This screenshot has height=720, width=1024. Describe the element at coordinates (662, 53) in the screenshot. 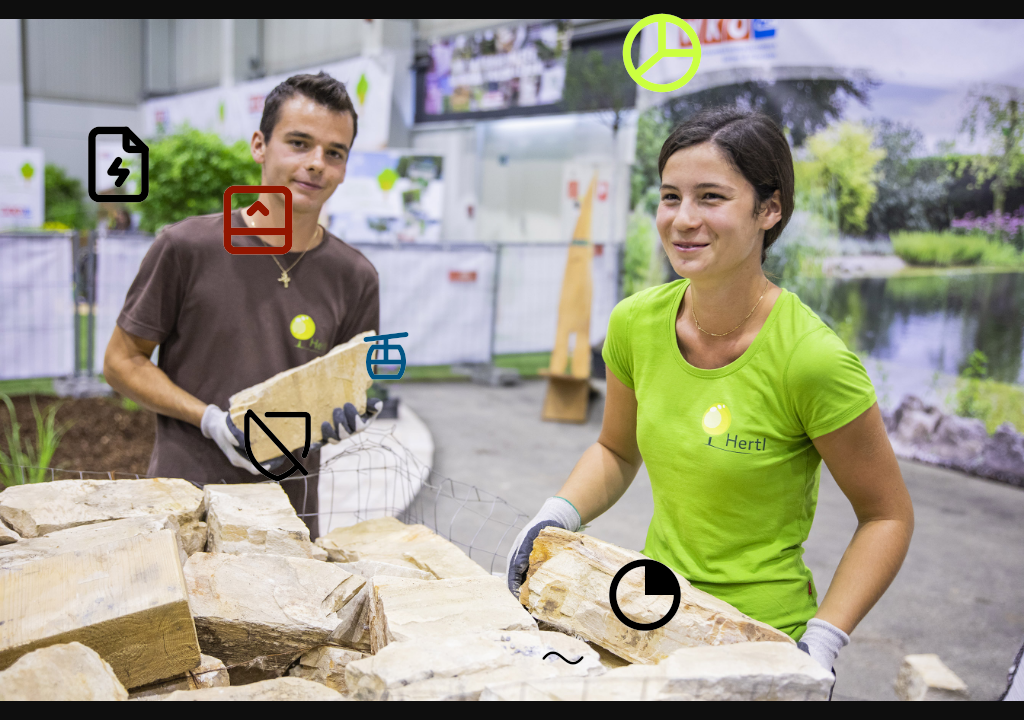

I see `view pie chart analytics` at that location.